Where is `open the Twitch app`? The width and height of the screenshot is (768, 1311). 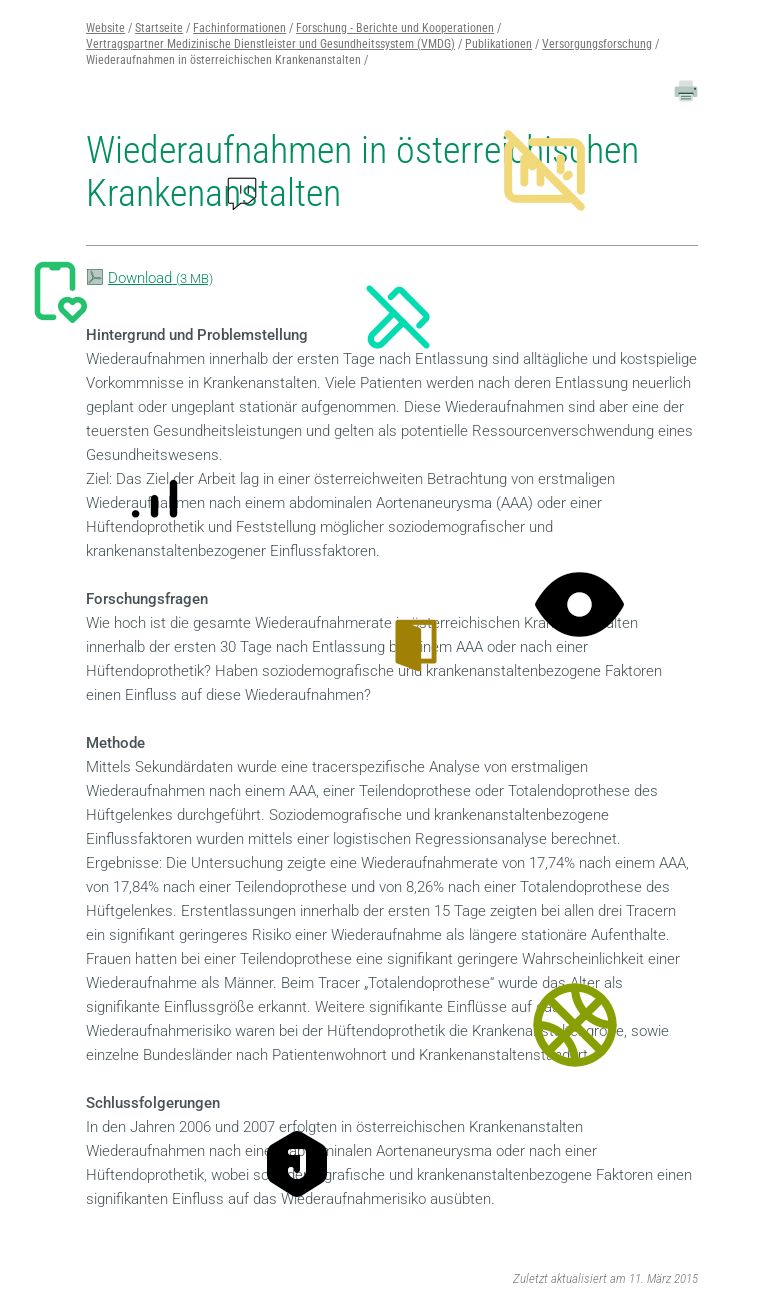 open the Twitch app is located at coordinates (242, 192).